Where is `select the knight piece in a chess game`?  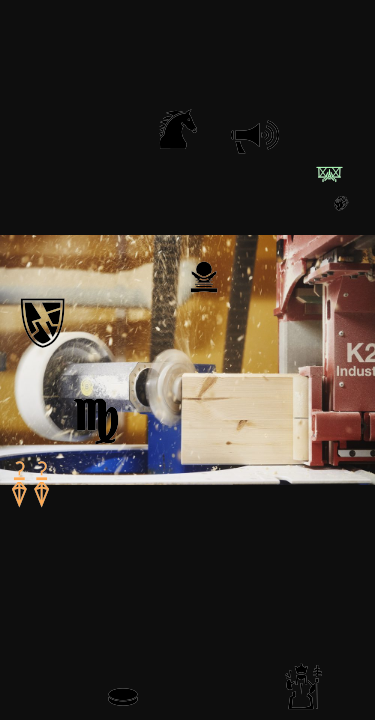 select the knight piece in a chess game is located at coordinates (179, 129).